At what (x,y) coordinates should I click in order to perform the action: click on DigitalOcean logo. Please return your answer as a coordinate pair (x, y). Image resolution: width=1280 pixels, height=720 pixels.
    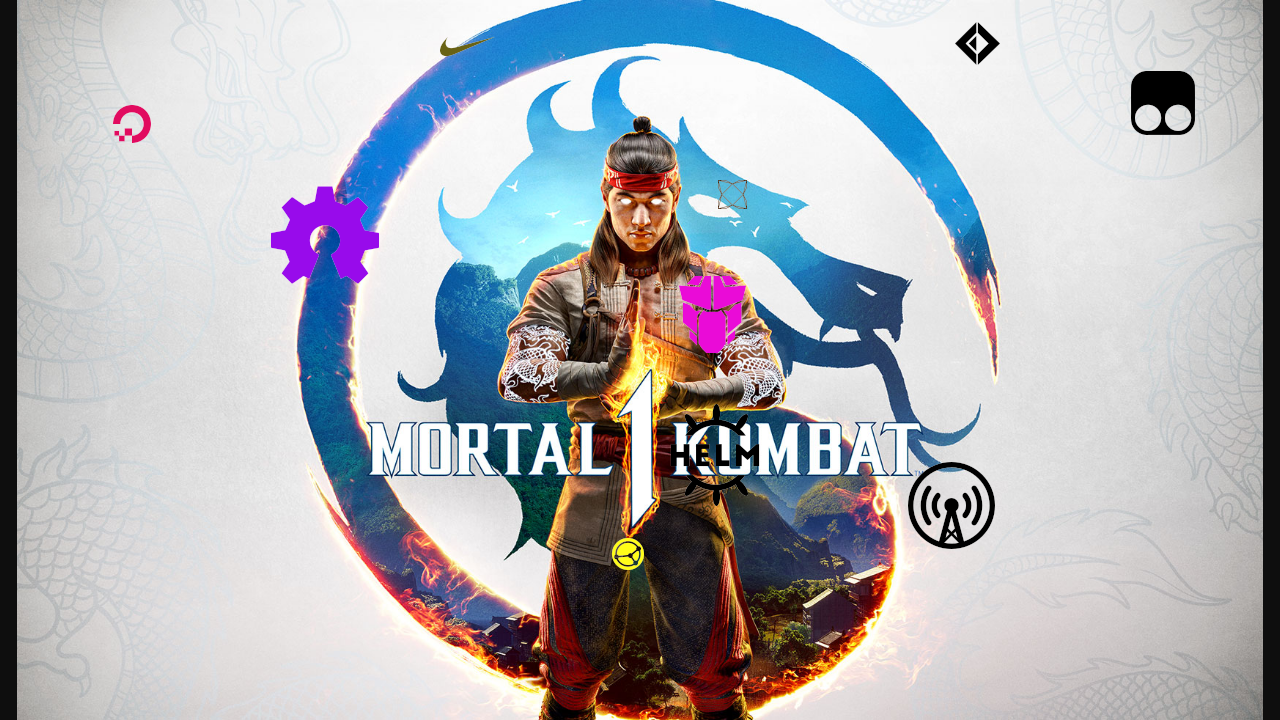
    Looking at the image, I should click on (132, 124).